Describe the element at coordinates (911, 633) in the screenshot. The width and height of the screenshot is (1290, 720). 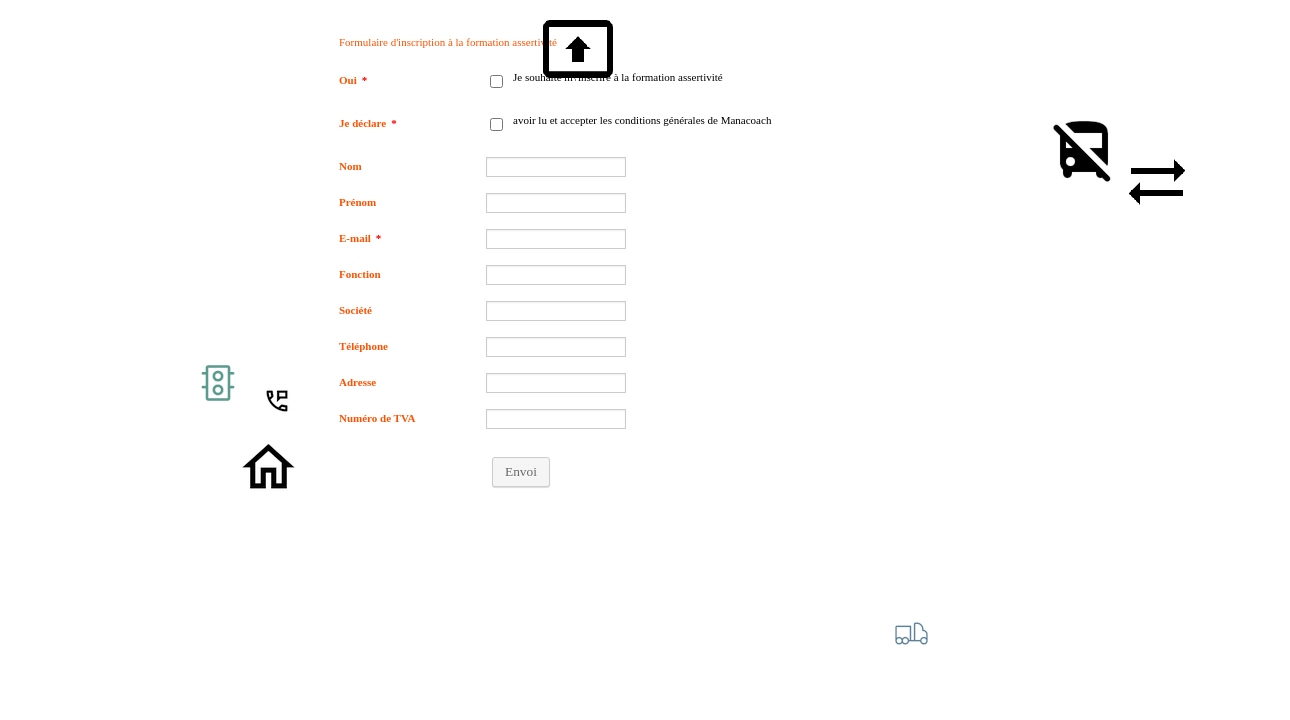
I see `track shipment or delivery status` at that location.